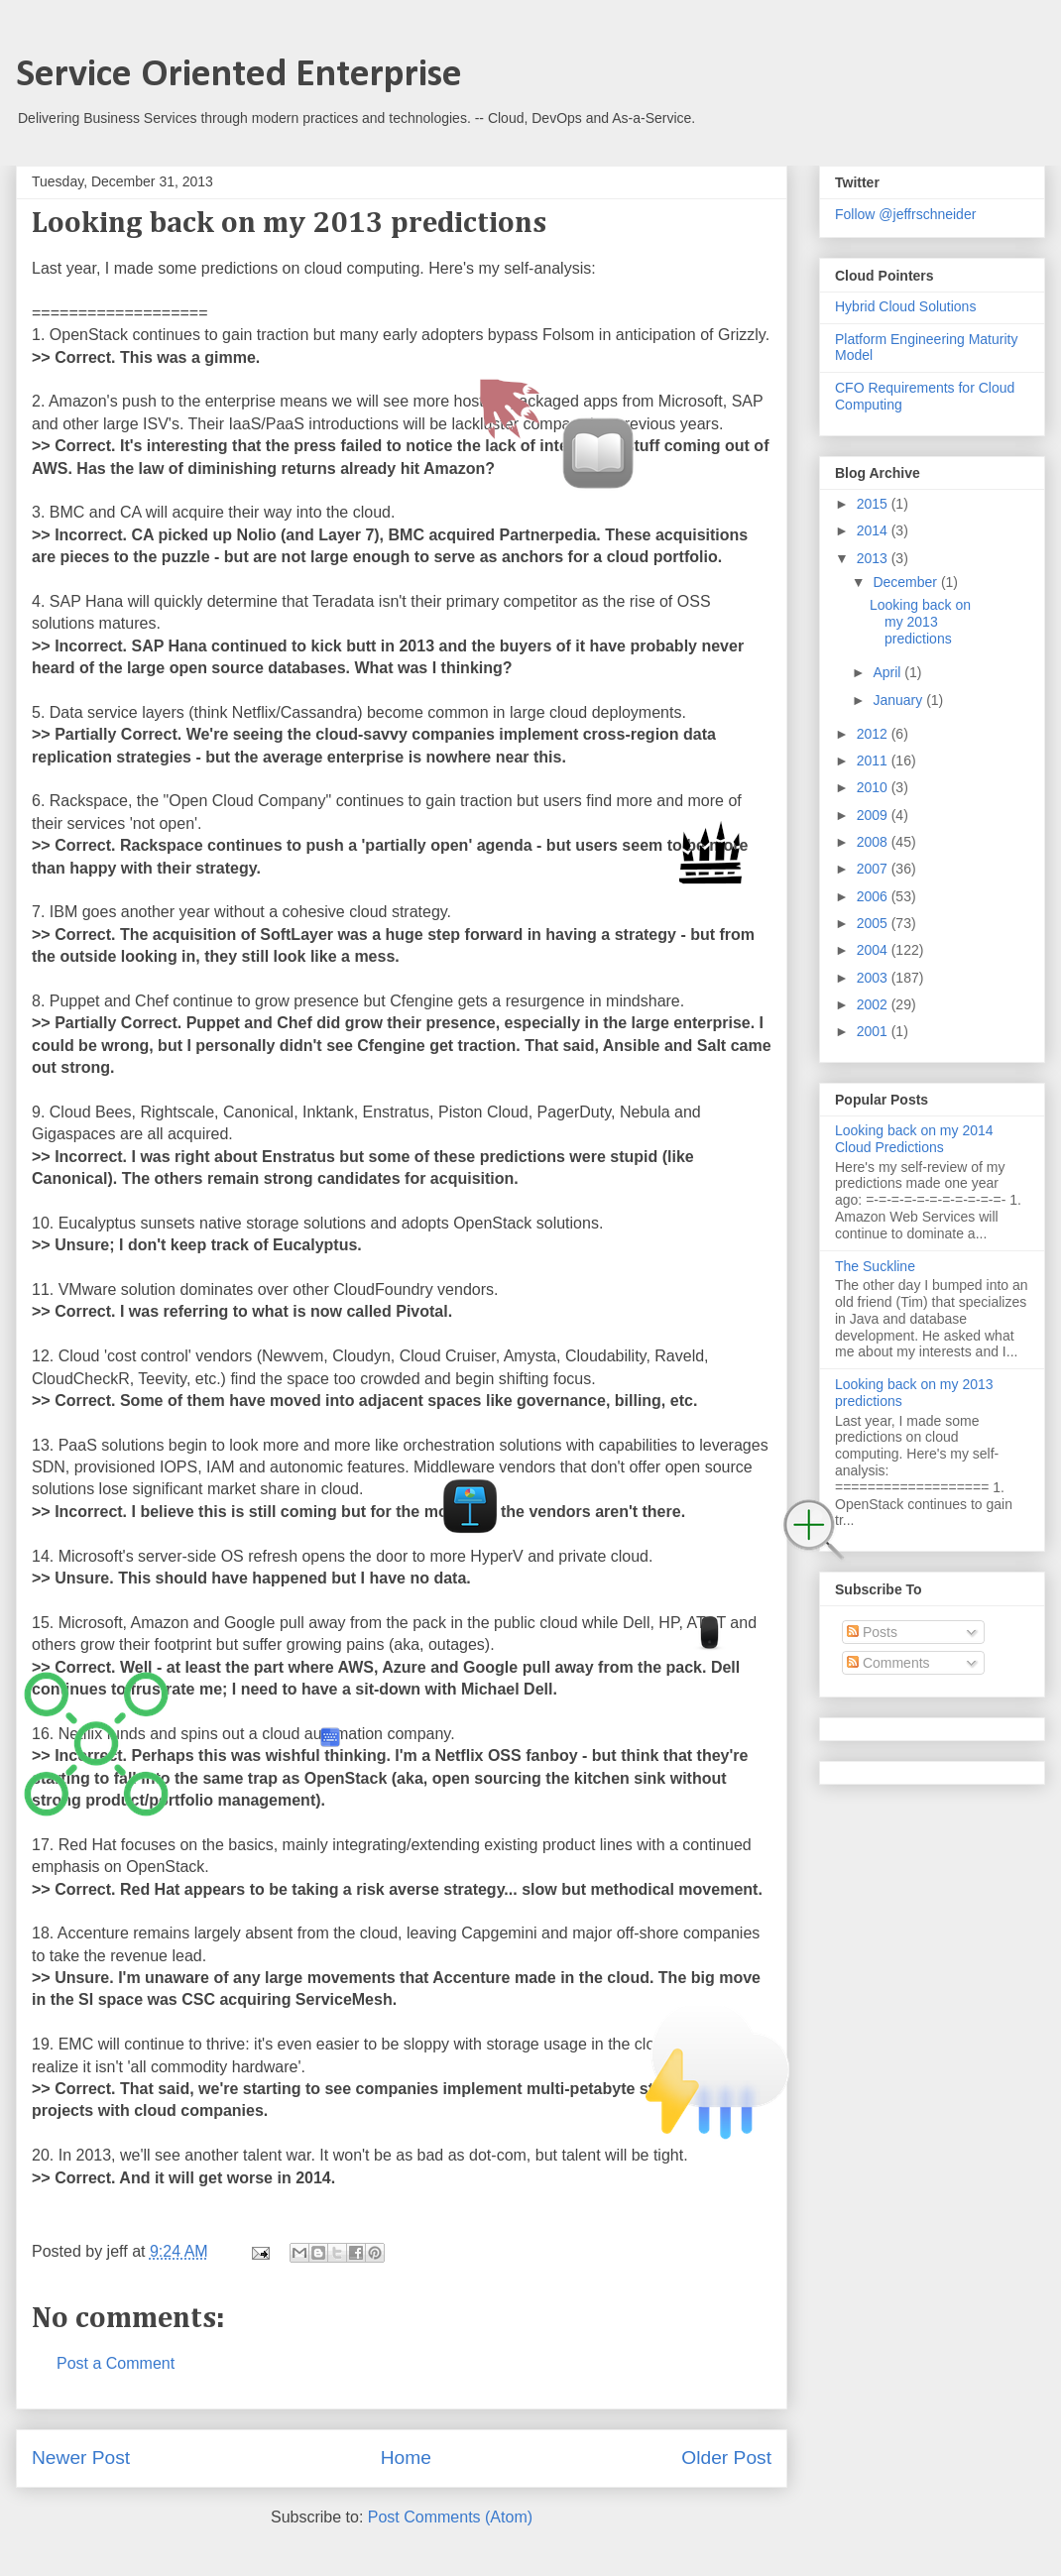 The image size is (1061, 2576). I want to click on indicates onedrive storage quota status, so click(753, 1309).